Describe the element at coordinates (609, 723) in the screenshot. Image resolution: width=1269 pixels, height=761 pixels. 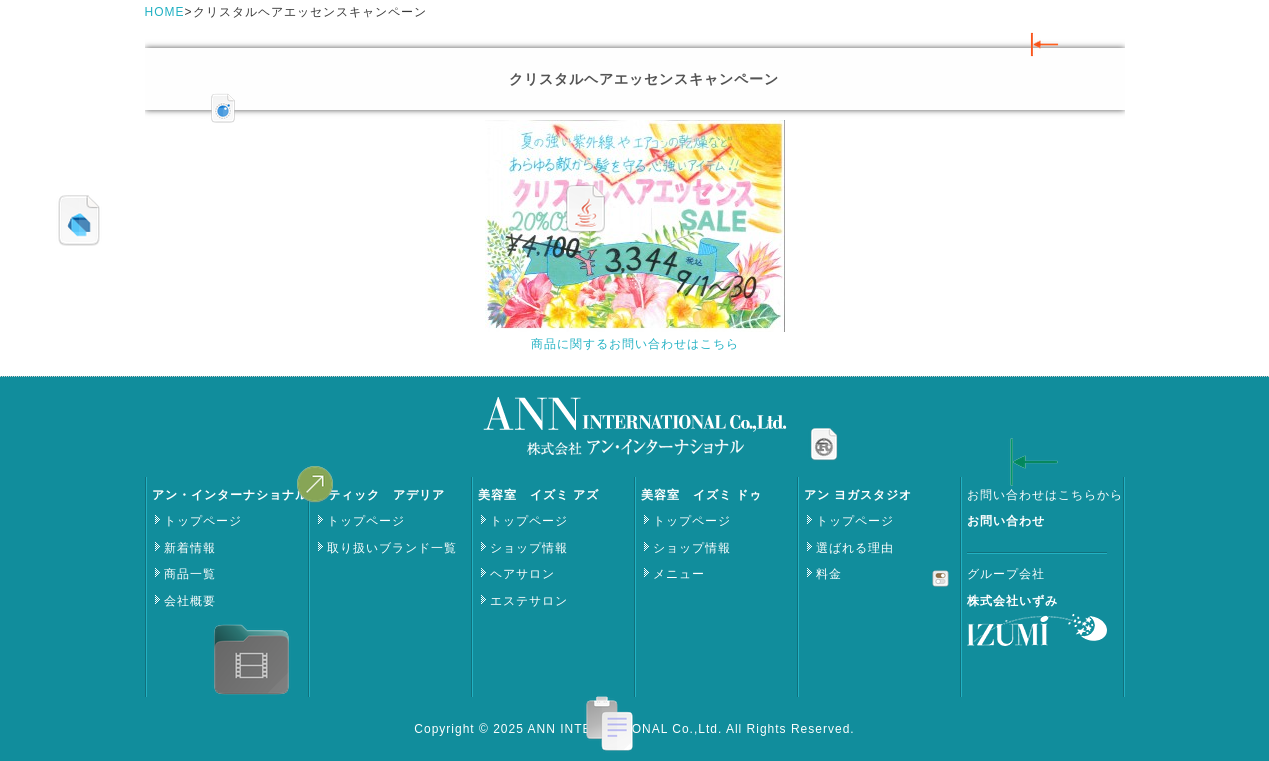
I see `paste content from clipboard` at that location.